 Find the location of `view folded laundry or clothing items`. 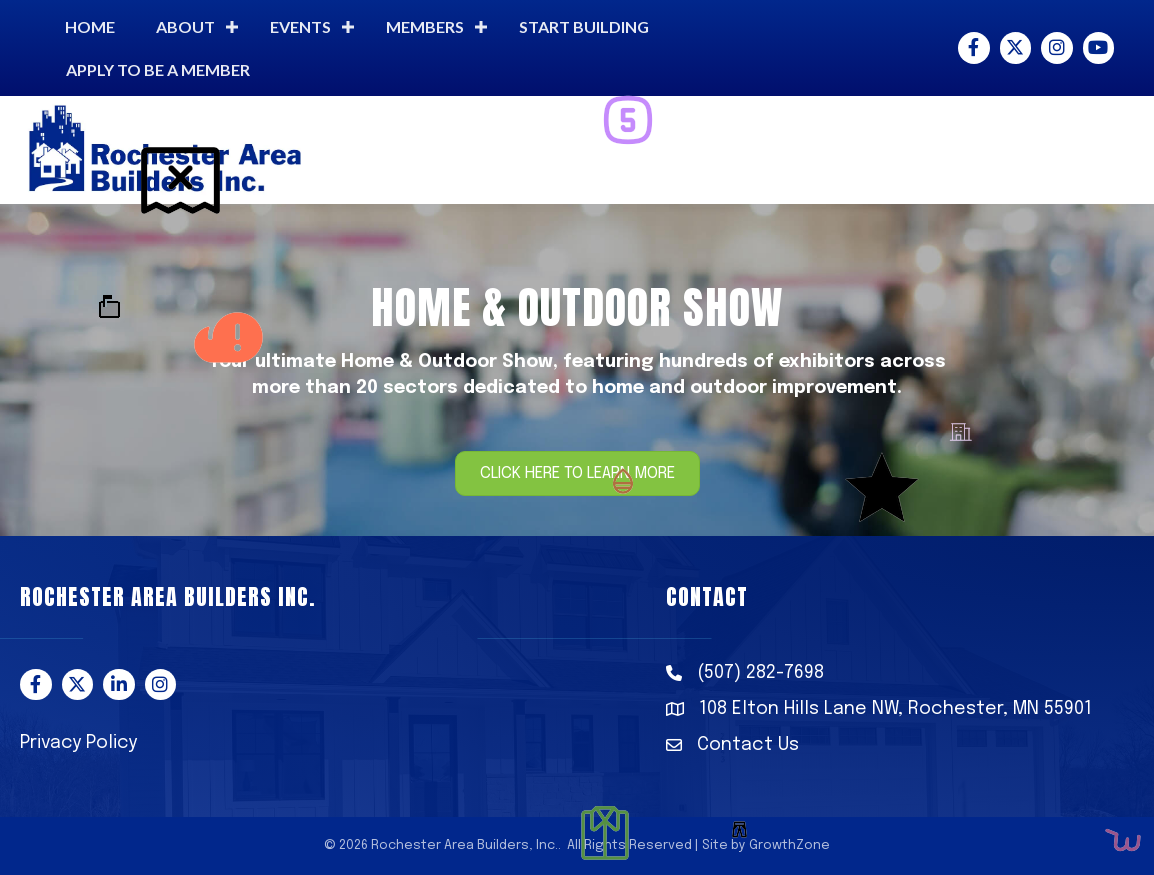

view folded laundry or clothing items is located at coordinates (605, 834).